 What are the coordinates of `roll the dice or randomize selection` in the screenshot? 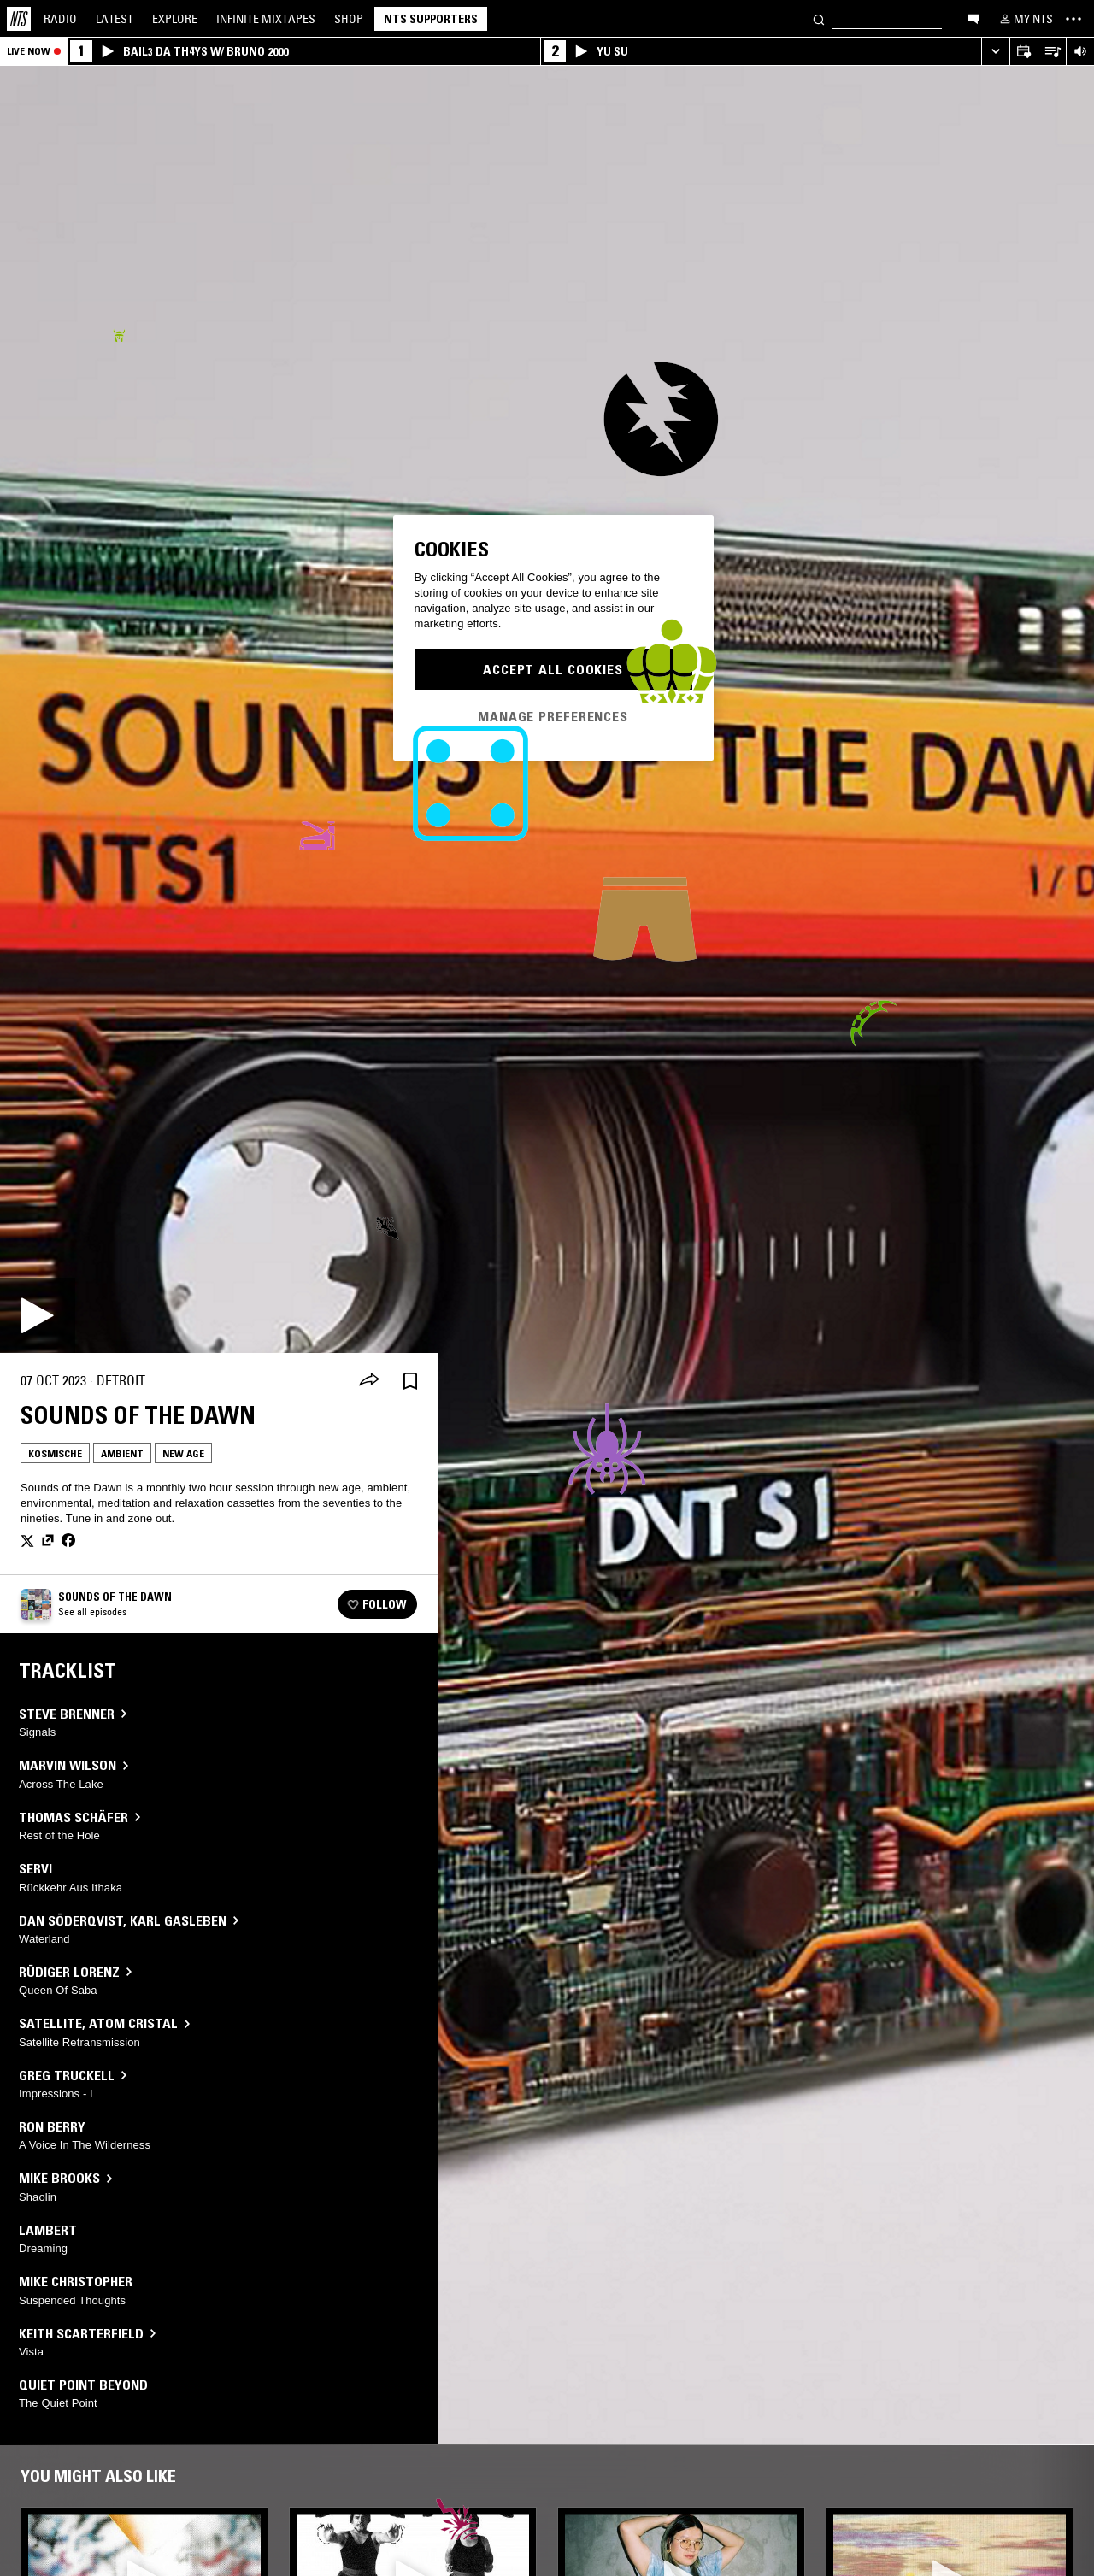 It's located at (470, 783).